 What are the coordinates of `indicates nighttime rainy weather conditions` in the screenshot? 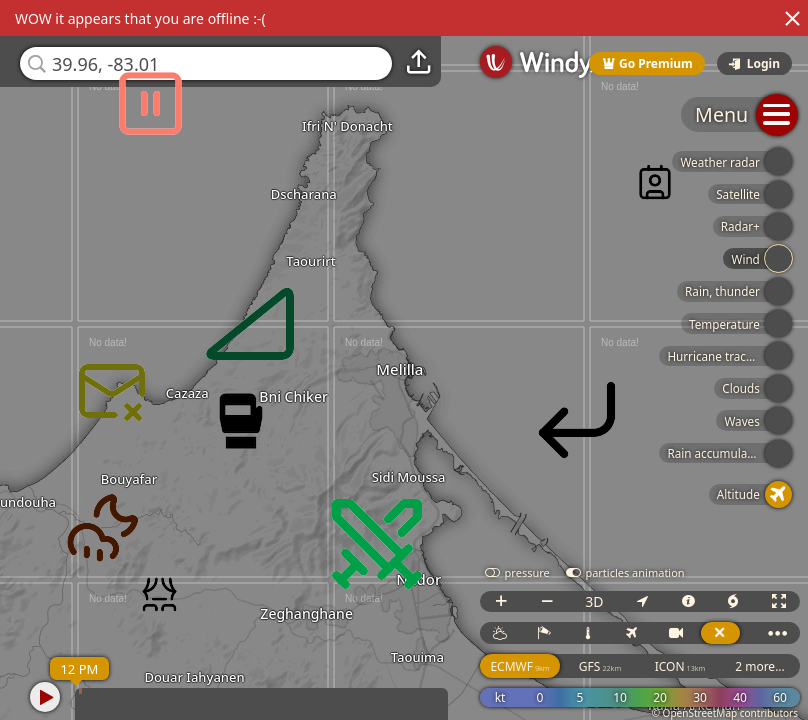 It's located at (103, 526).